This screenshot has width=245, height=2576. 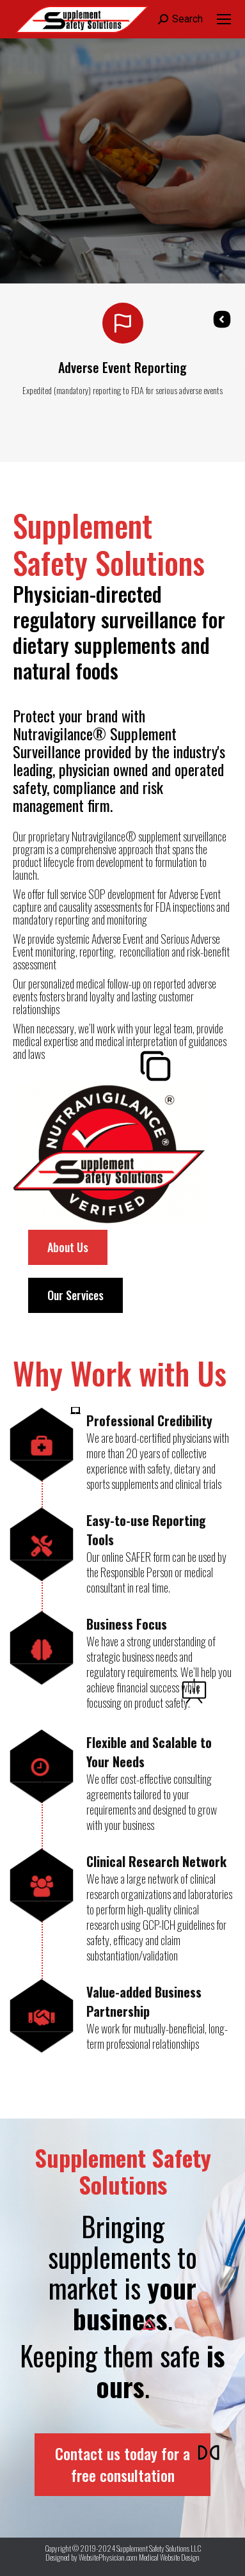 I want to click on copy to clipboard, so click(x=155, y=1066).